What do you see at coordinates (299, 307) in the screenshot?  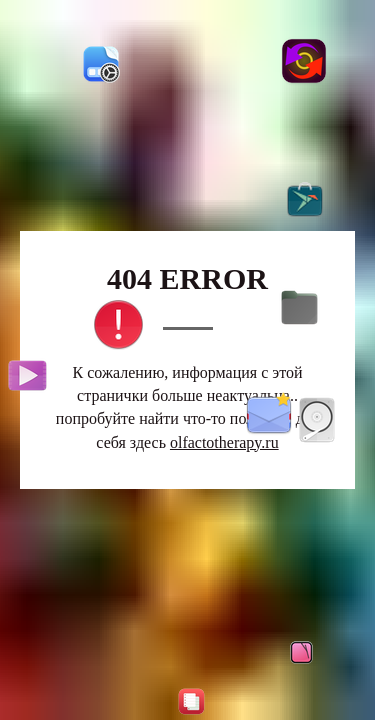 I see `open folder to view contents` at bounding box center [299, 307].